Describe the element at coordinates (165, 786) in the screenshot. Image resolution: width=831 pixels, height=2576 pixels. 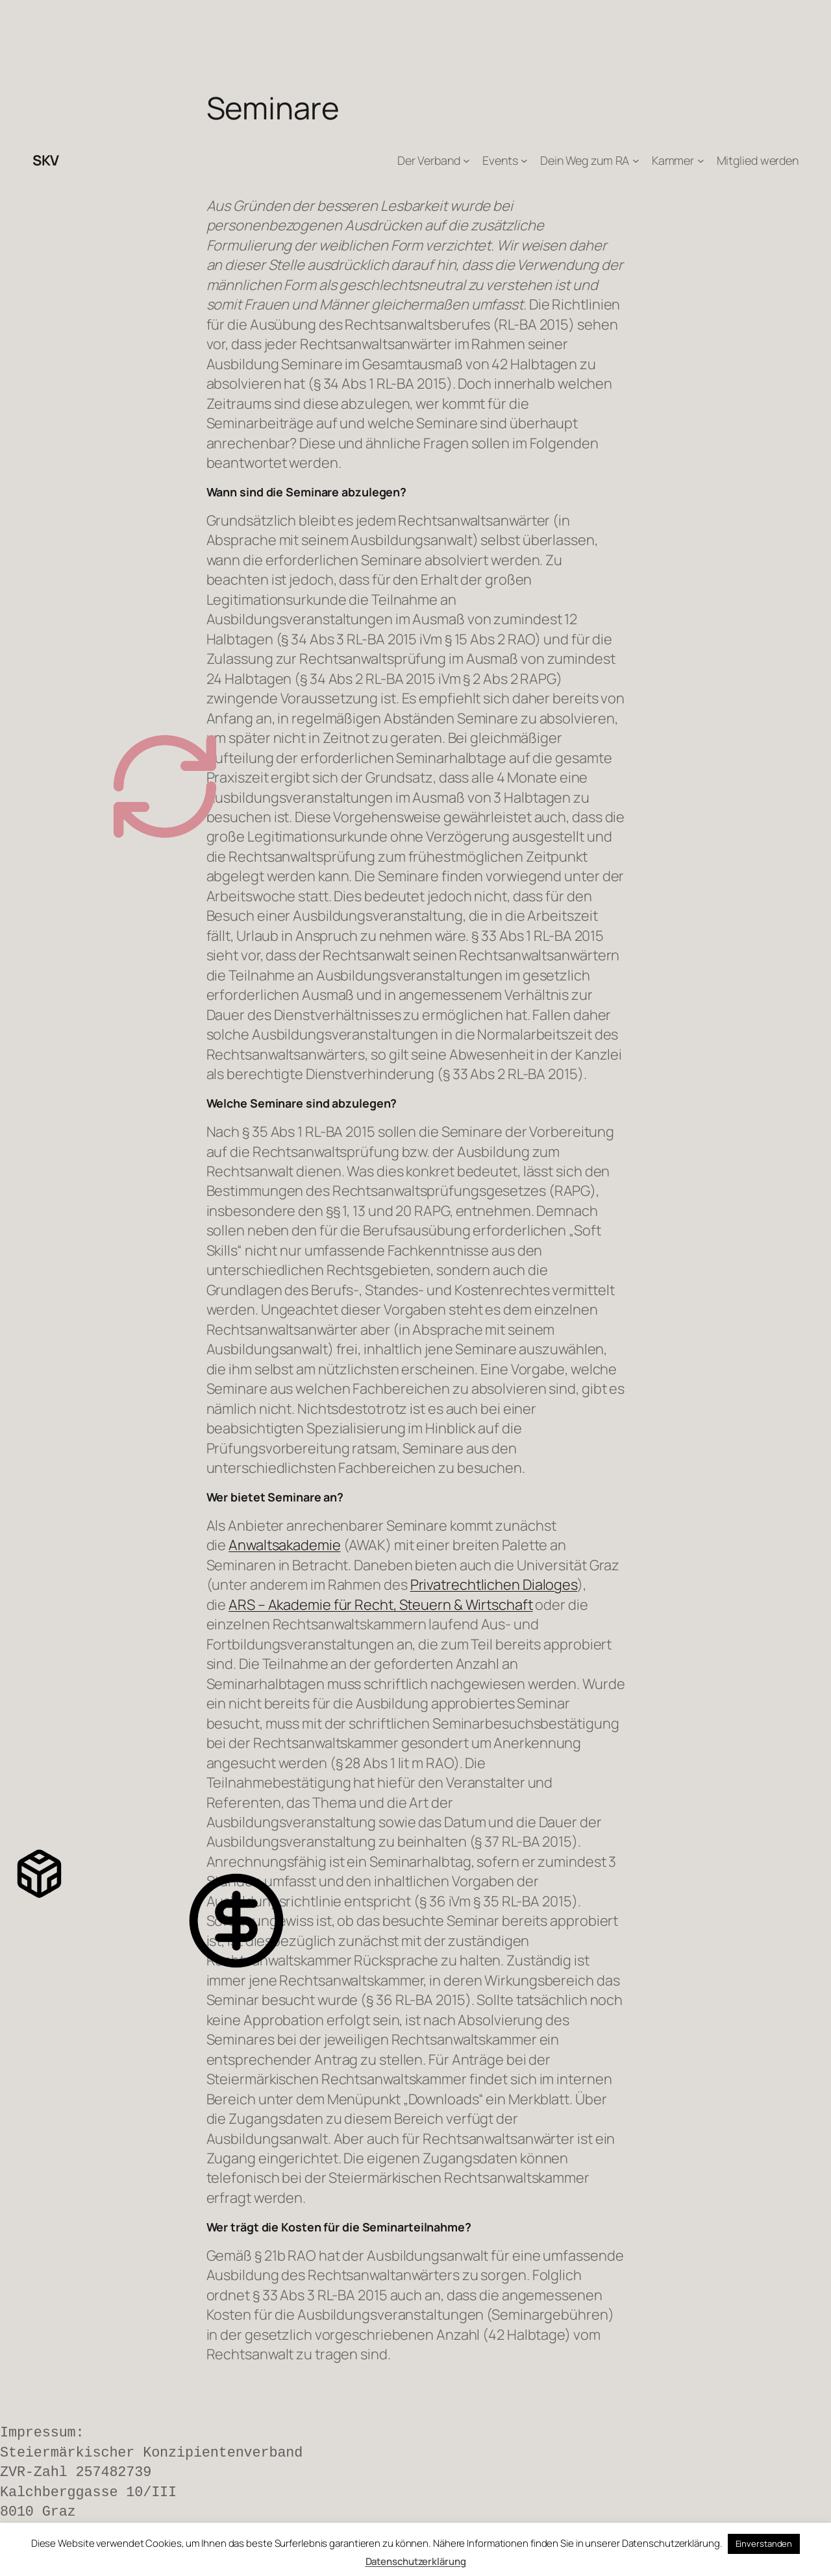
I see `refresh or reload content` at that location.